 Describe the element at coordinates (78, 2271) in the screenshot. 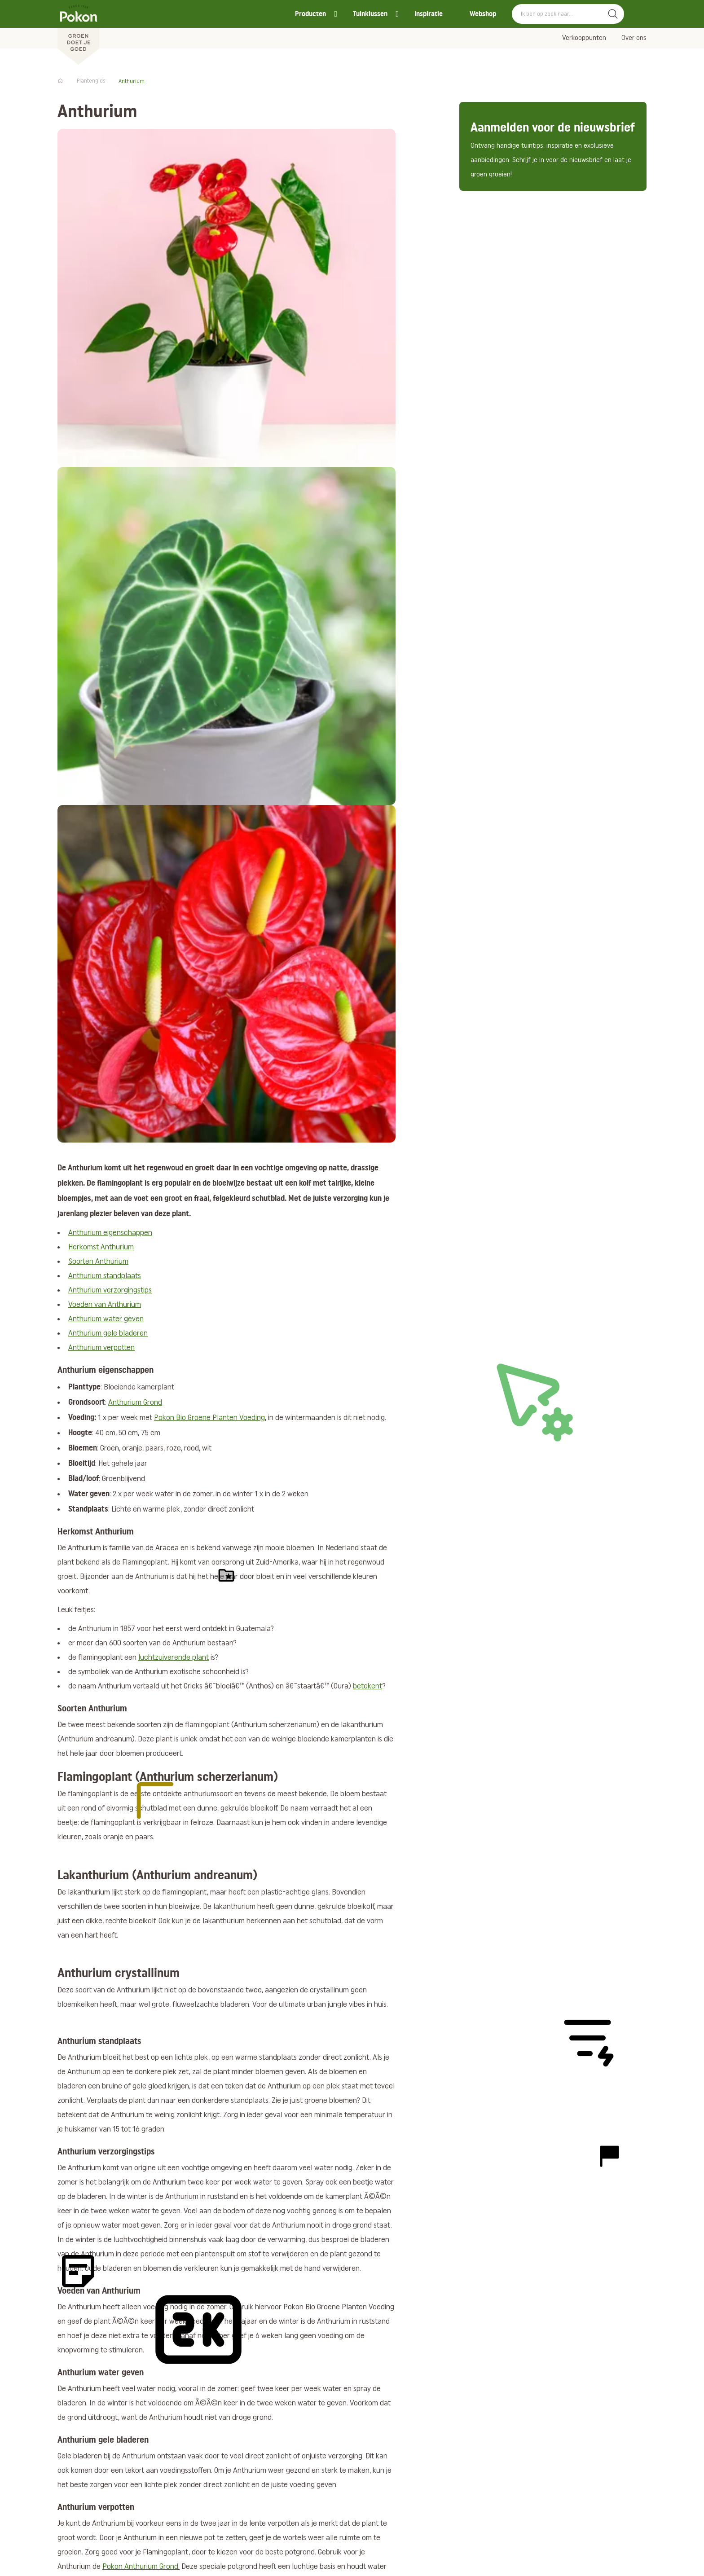

I see `create a new note` at that location.